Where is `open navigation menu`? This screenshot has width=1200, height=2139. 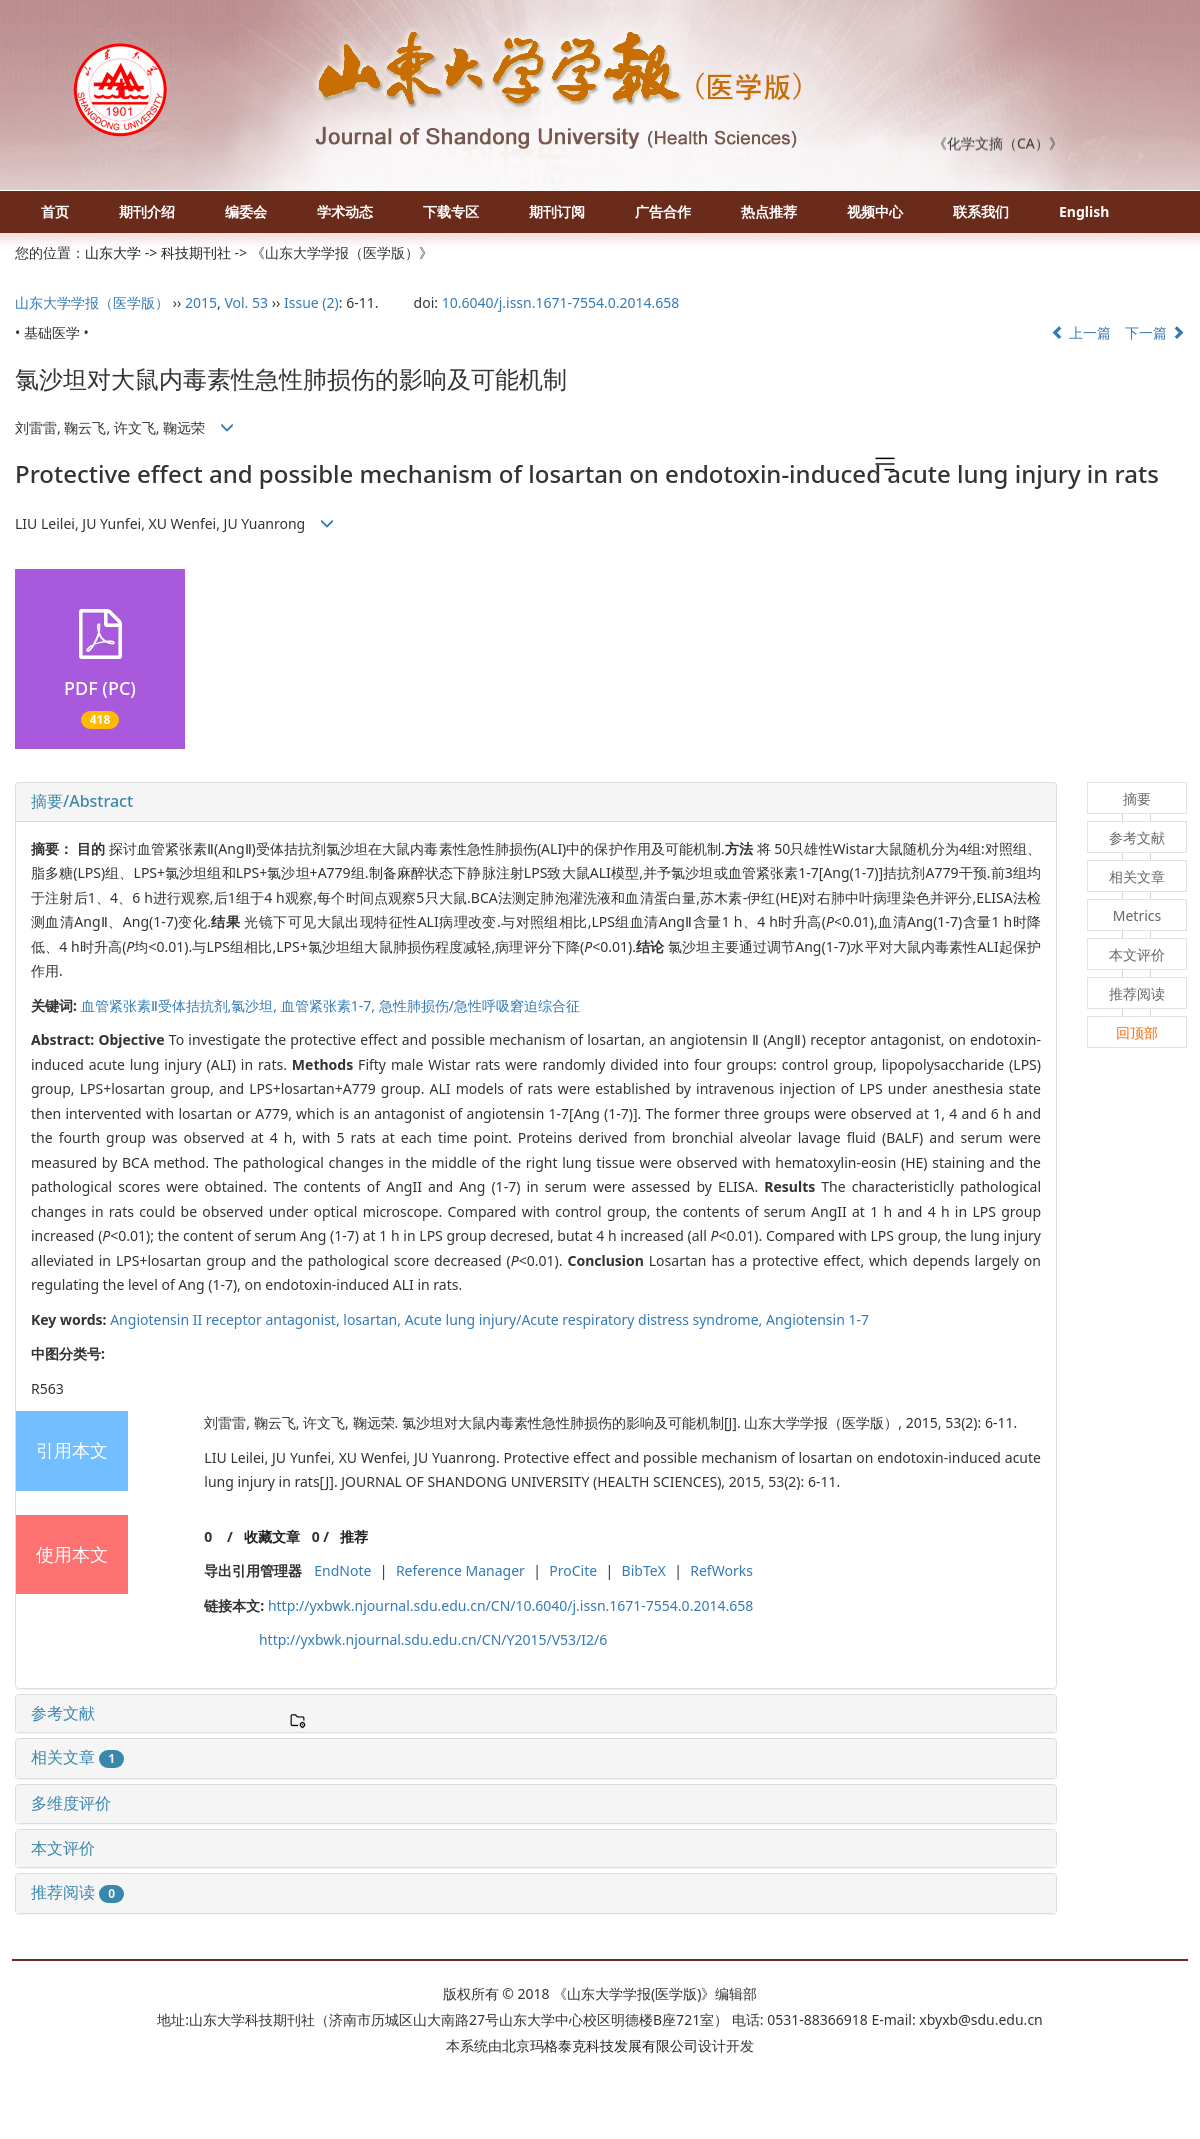 open navigation menu is located at coordinates (885, 464).